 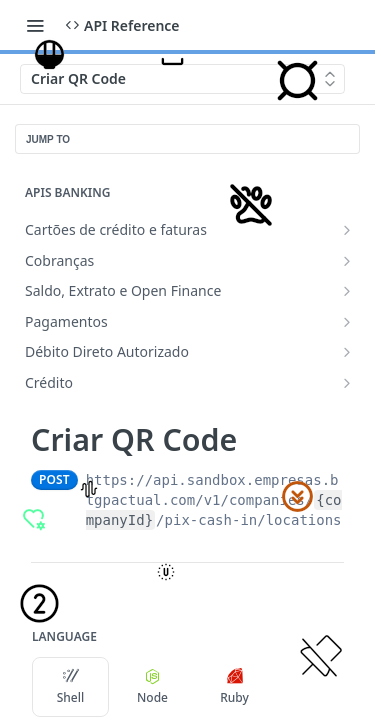 I want to click on manage favorites settings, so click(x=33, y=518).